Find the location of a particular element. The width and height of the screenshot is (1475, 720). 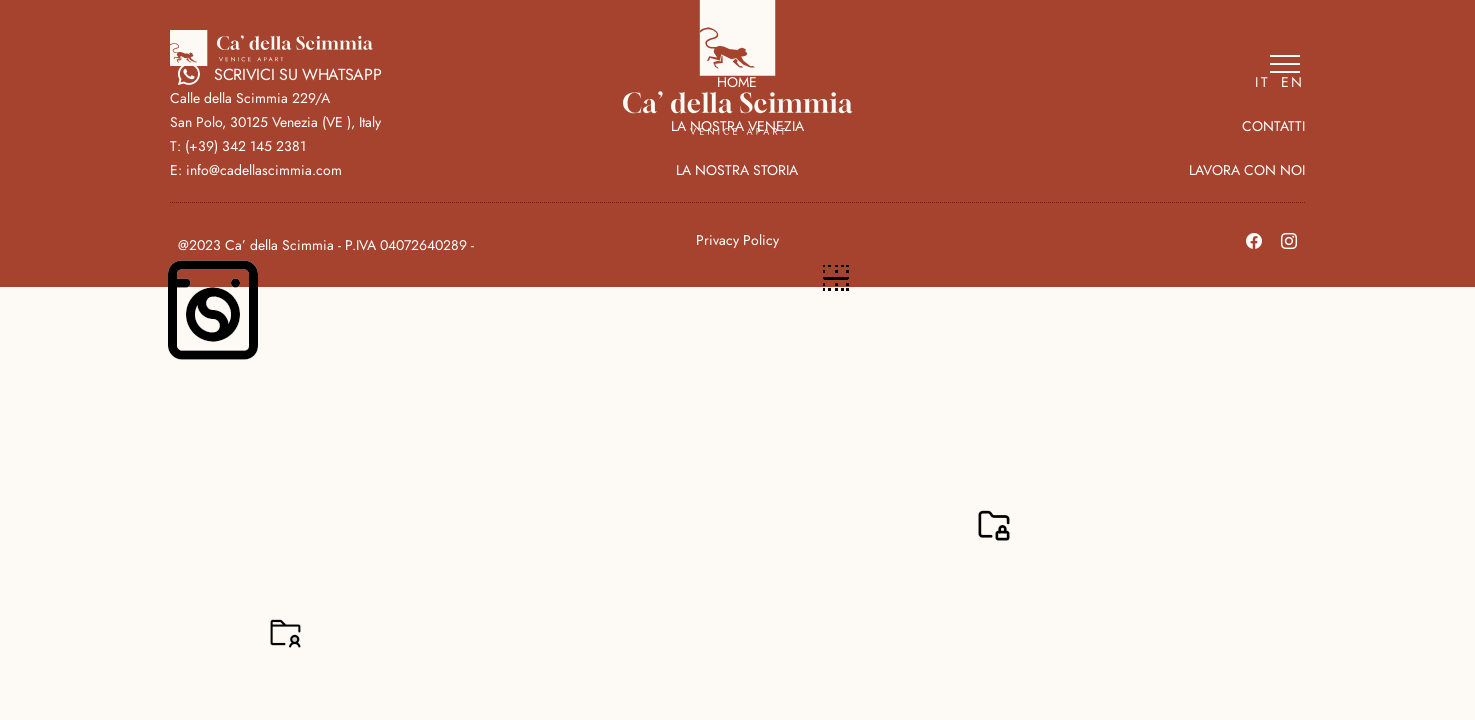

add horizontal border to selected cells is located at coordinates (836, 278).